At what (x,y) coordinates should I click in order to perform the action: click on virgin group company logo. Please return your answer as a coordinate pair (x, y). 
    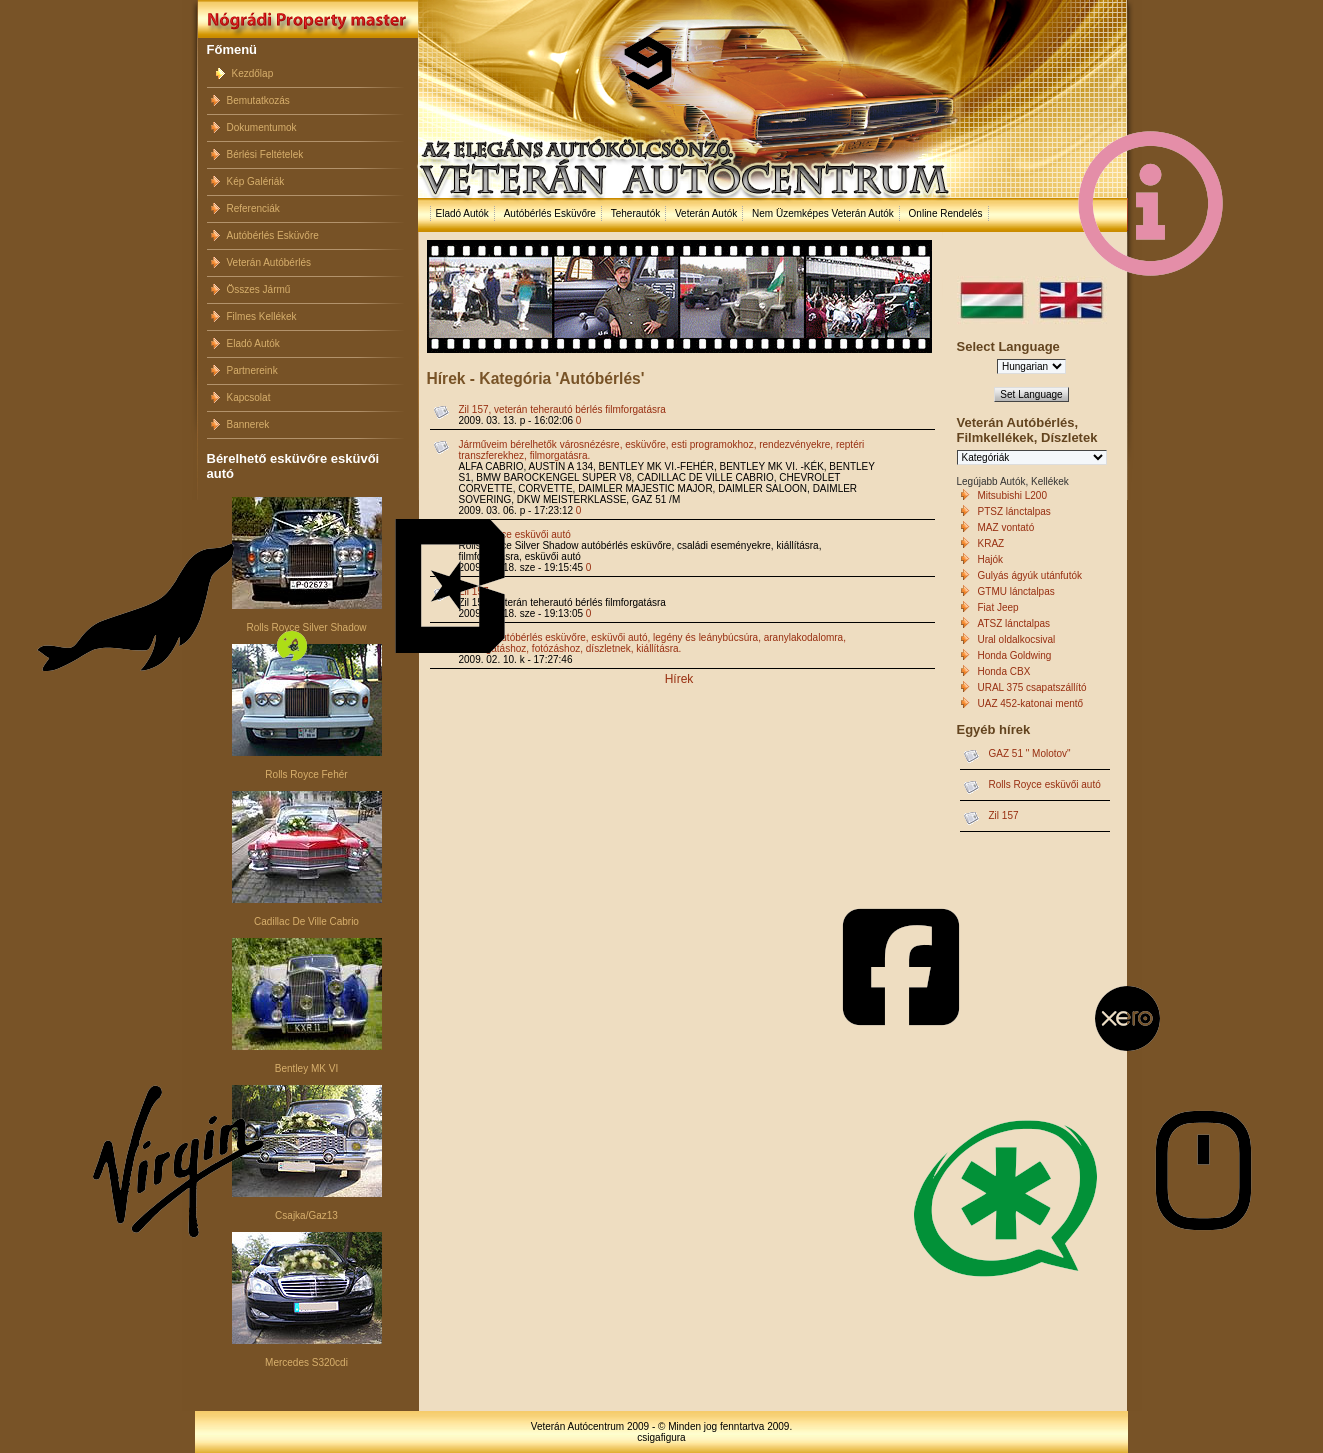
    Looking at the image, I should click on (178, 1161).